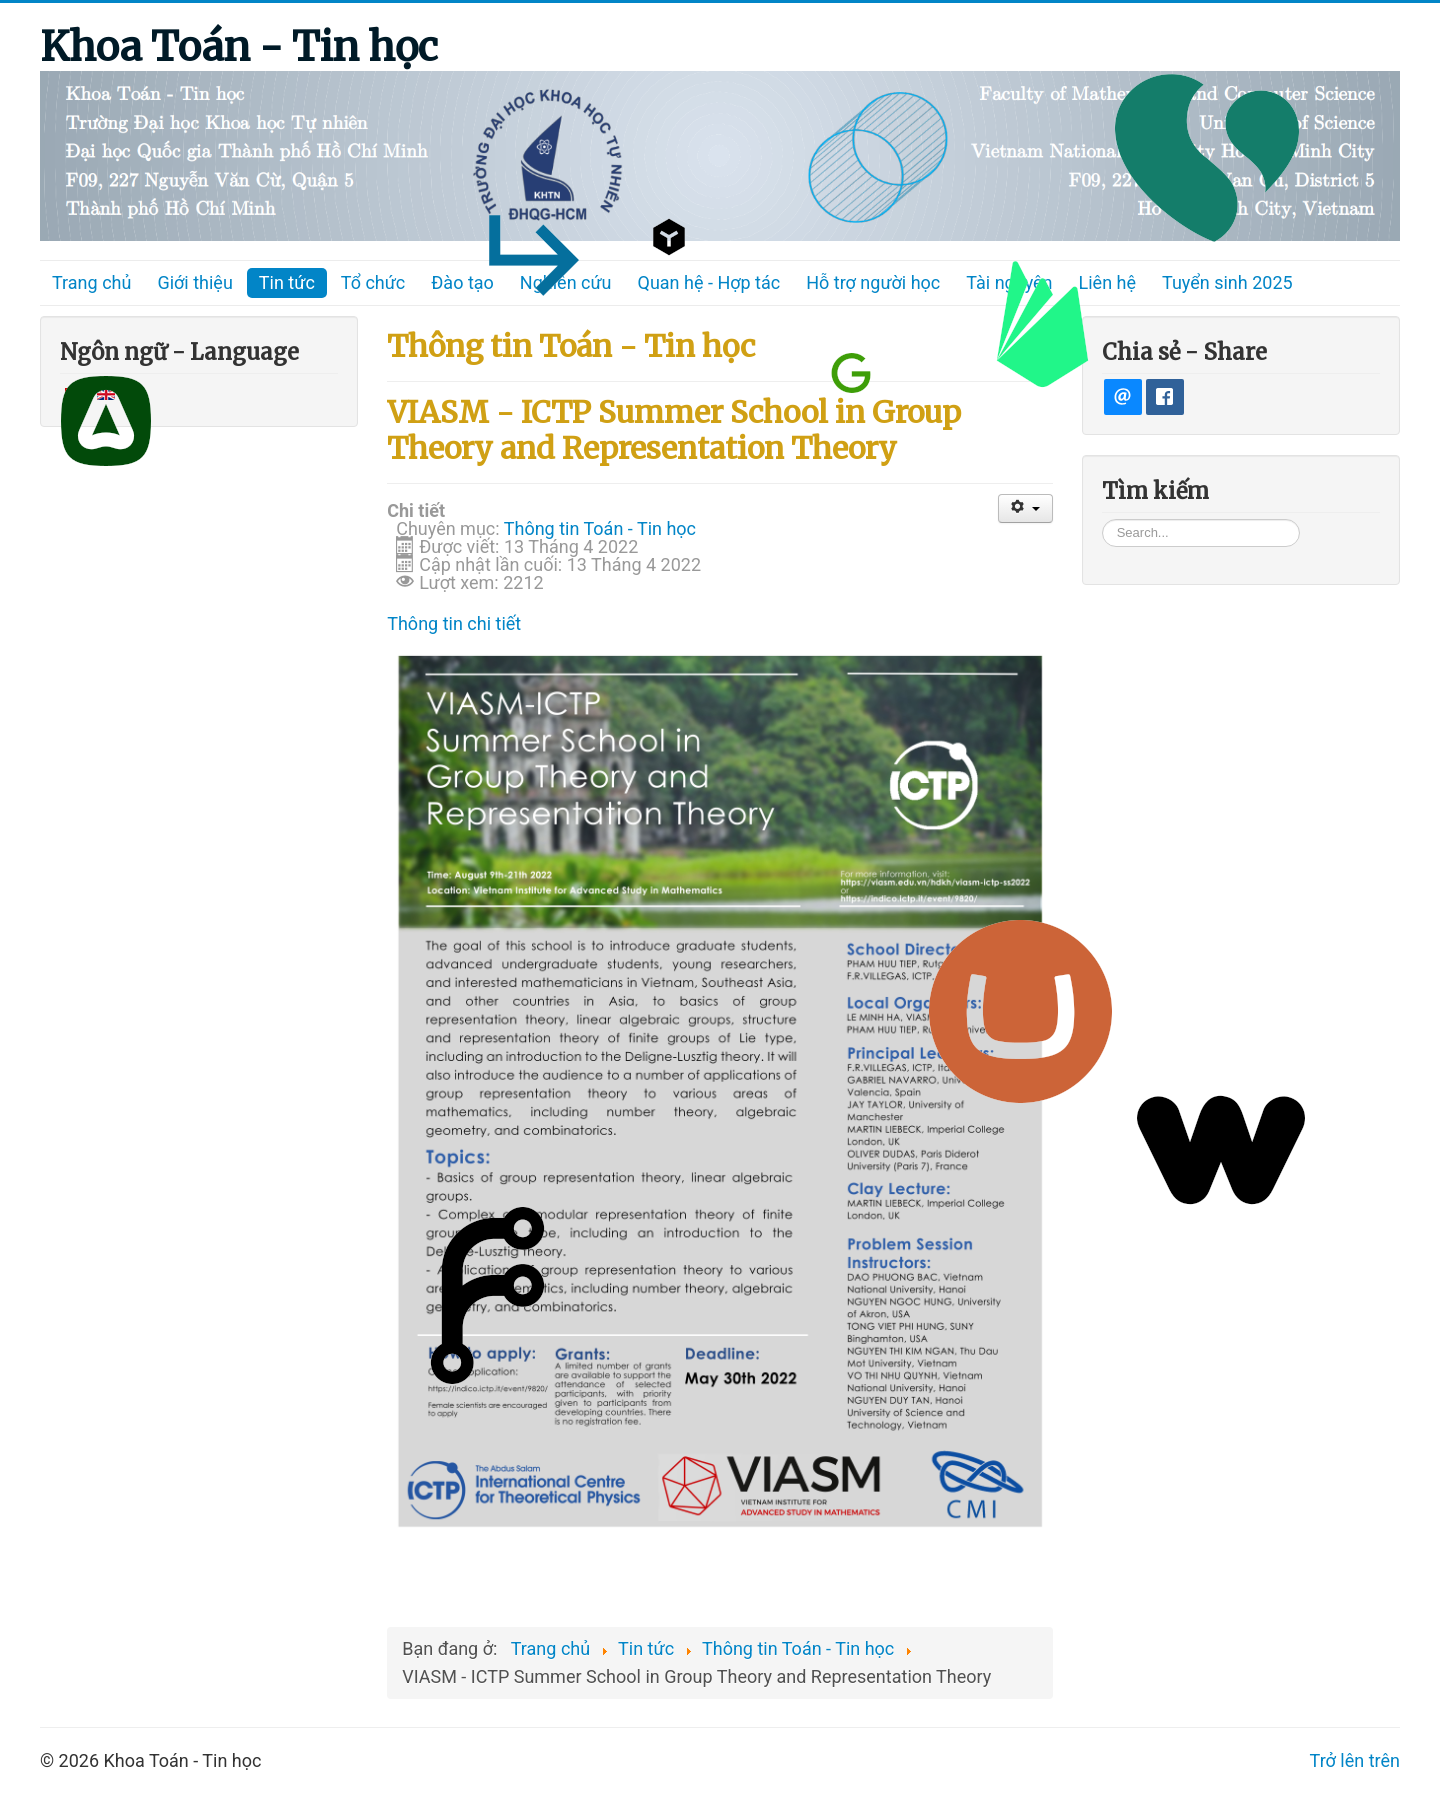  I want to click on reply to a message or comment, so click(528, 254).